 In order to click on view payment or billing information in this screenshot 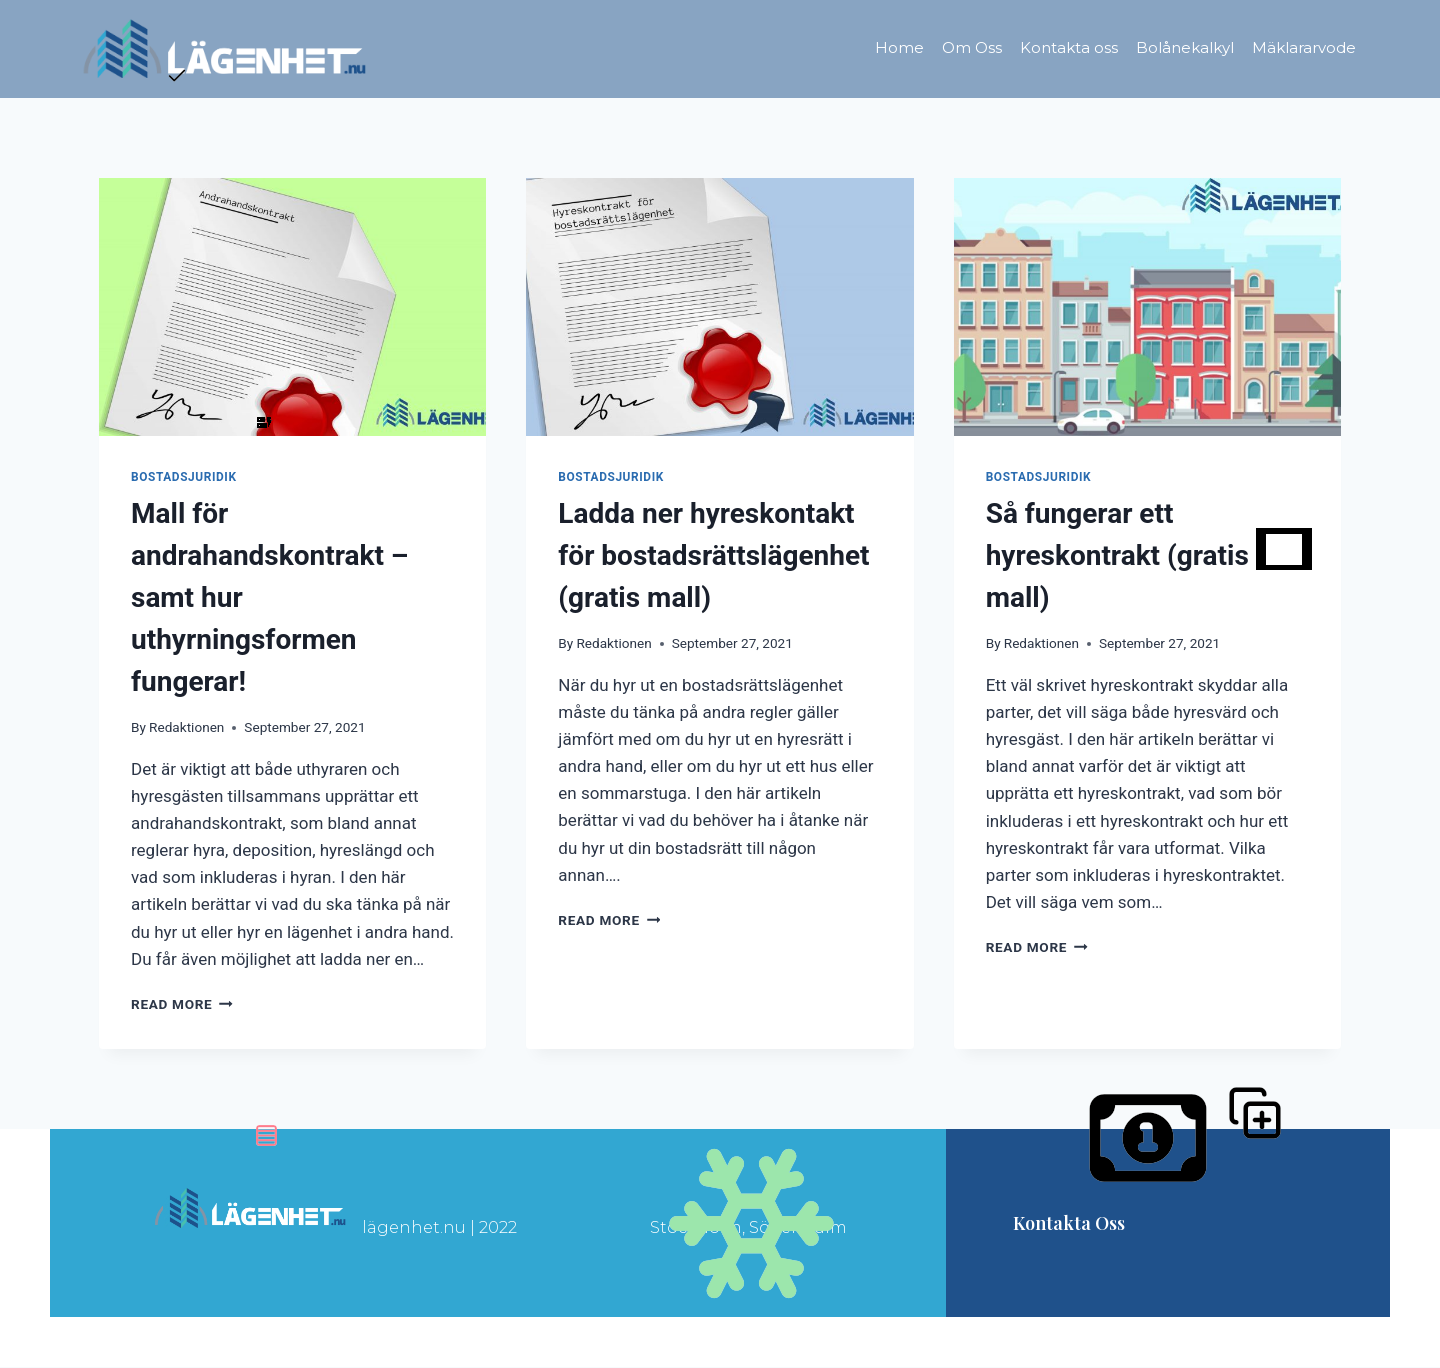, I will do `click(1148, 1138)`.